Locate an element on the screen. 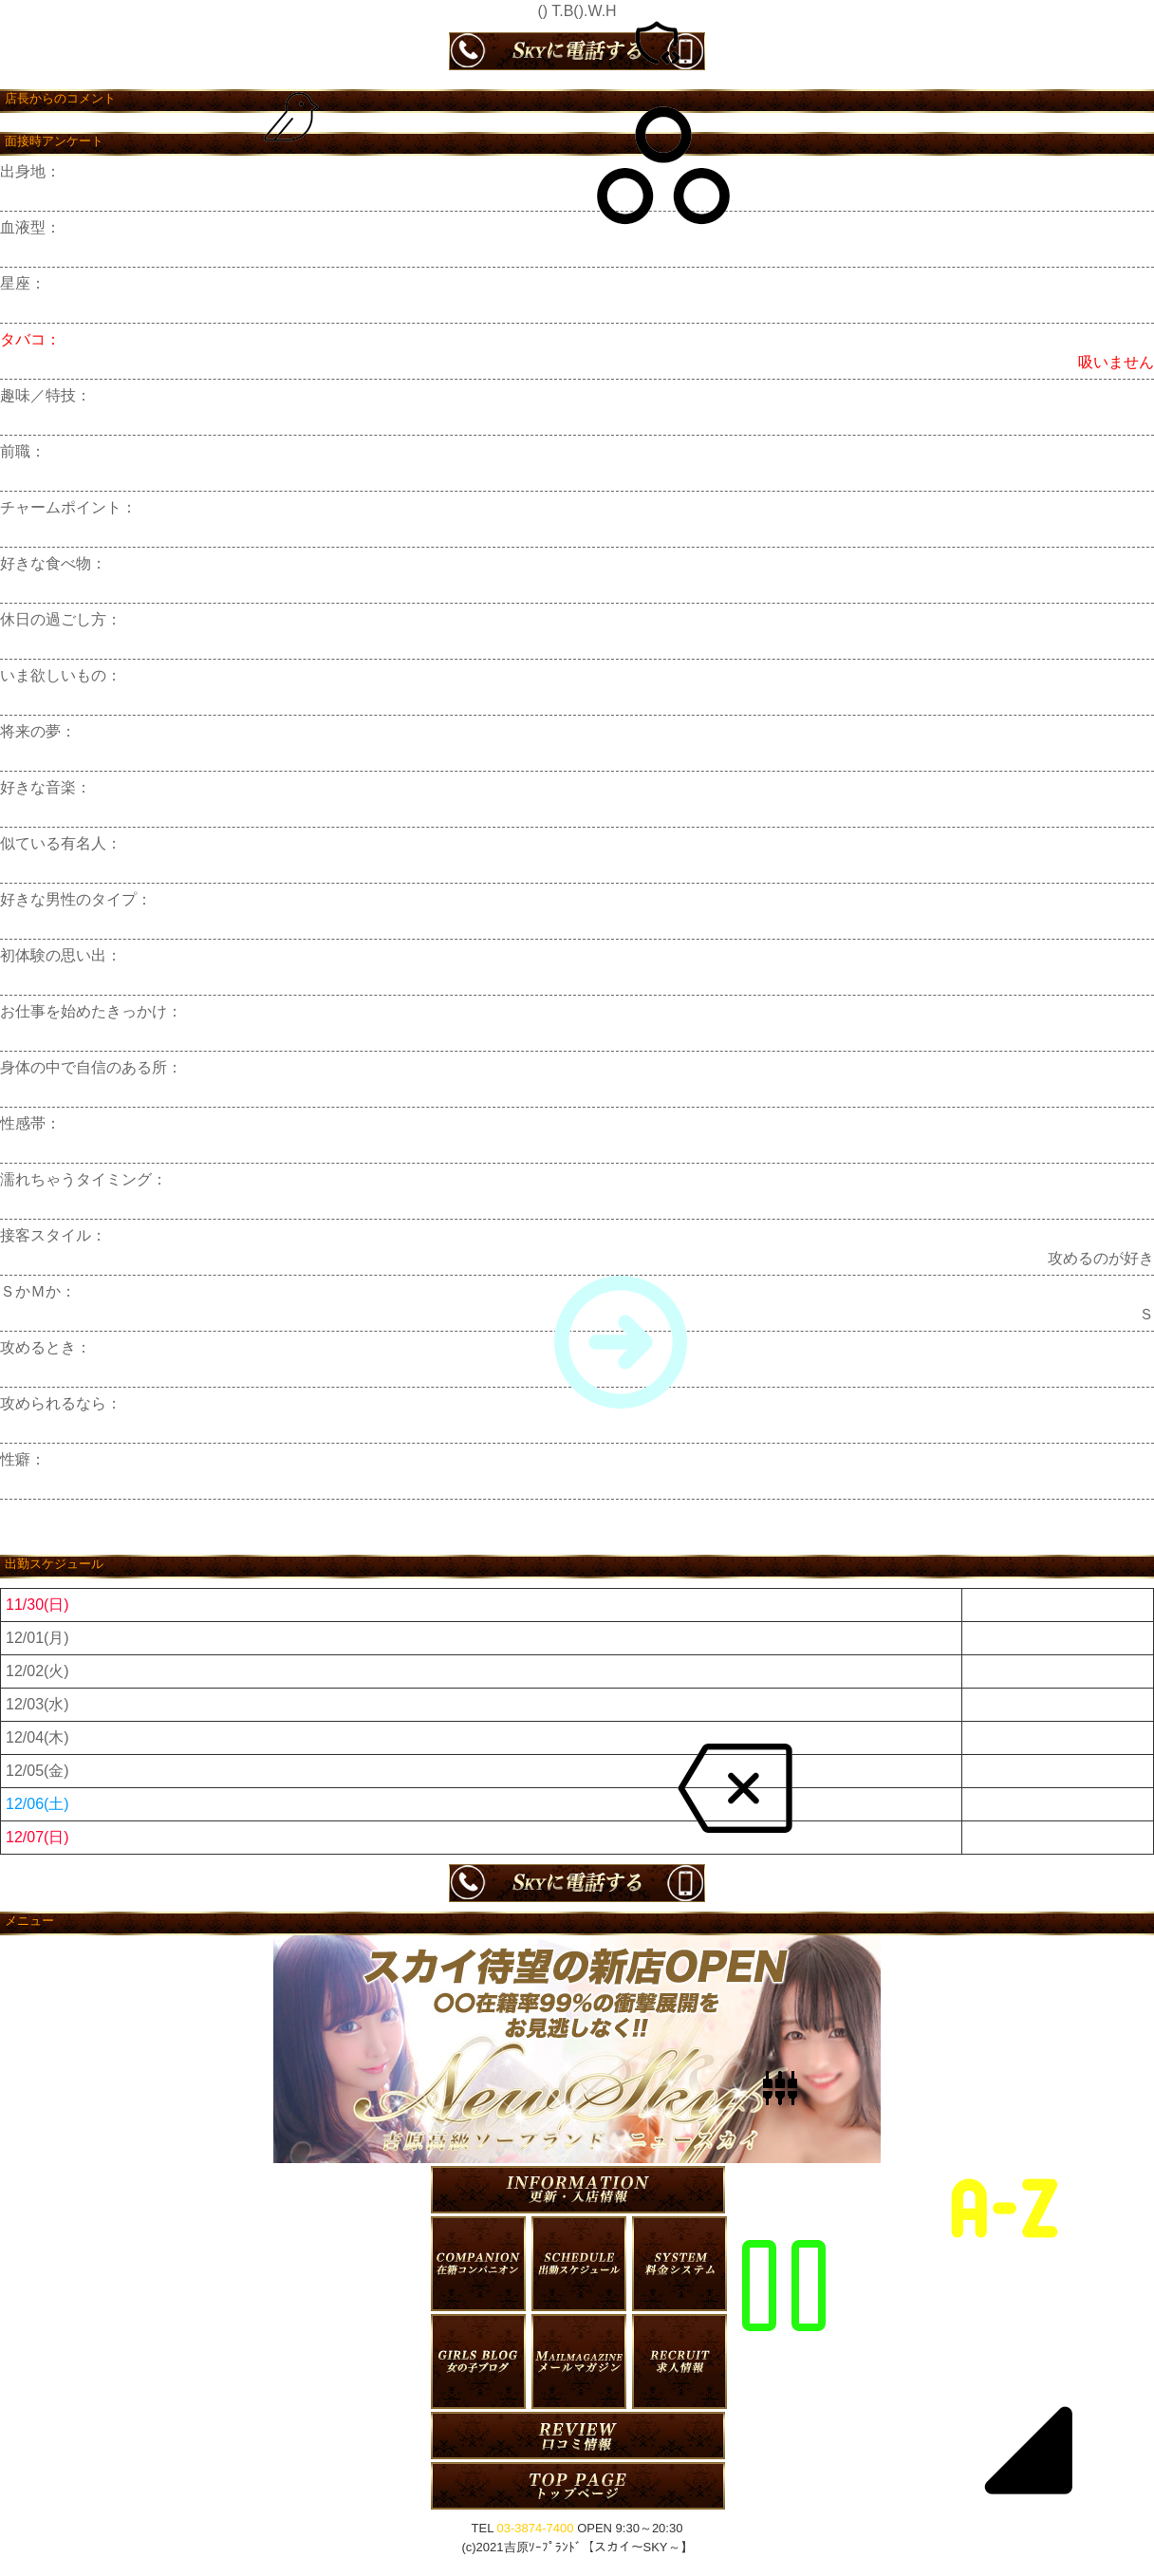  access security code settings is located at coordinates (657, 43).